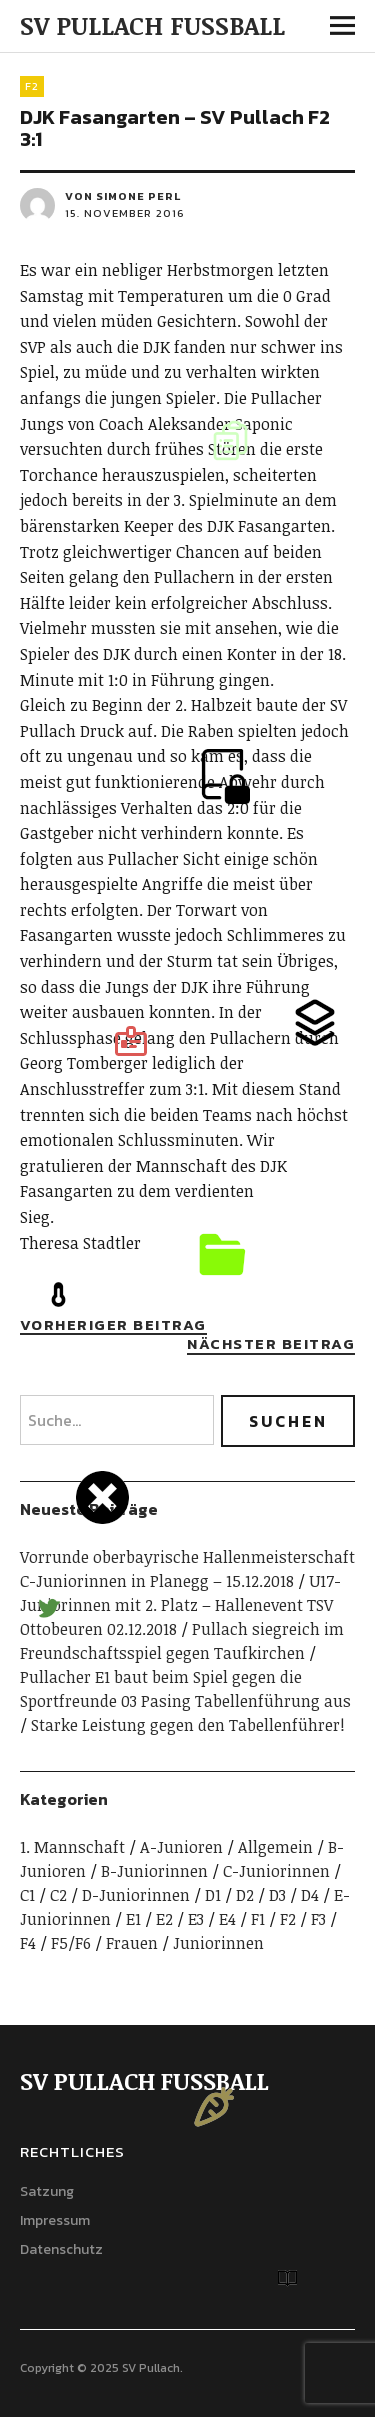 This screenshot has height=2417, width=375. What do you see at coordinates (48, 1607) in the screenshot?
I see `share to twitter` at bounding box center [48, 1607].